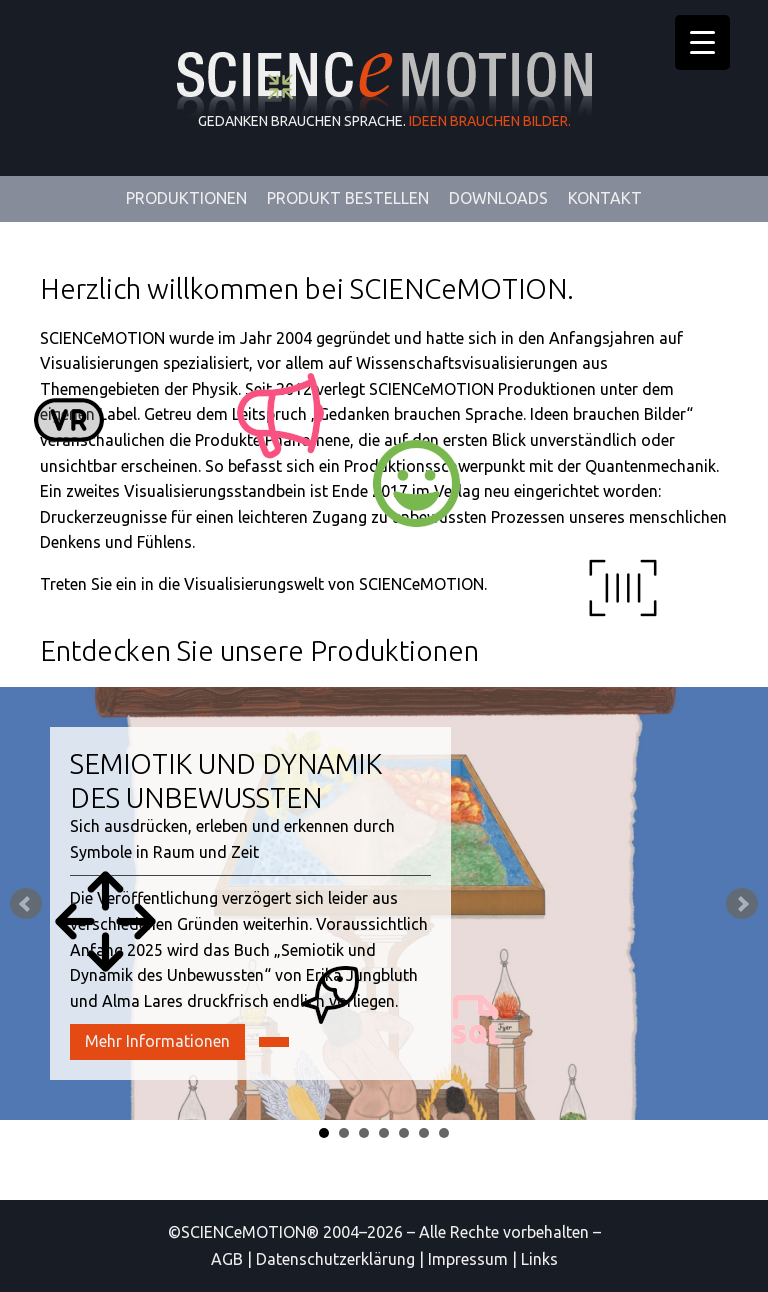  What do you see at coordinates (280, 86) in the screenshot?
I see `exit fullscreen mode` at bounding box center [280, 86].